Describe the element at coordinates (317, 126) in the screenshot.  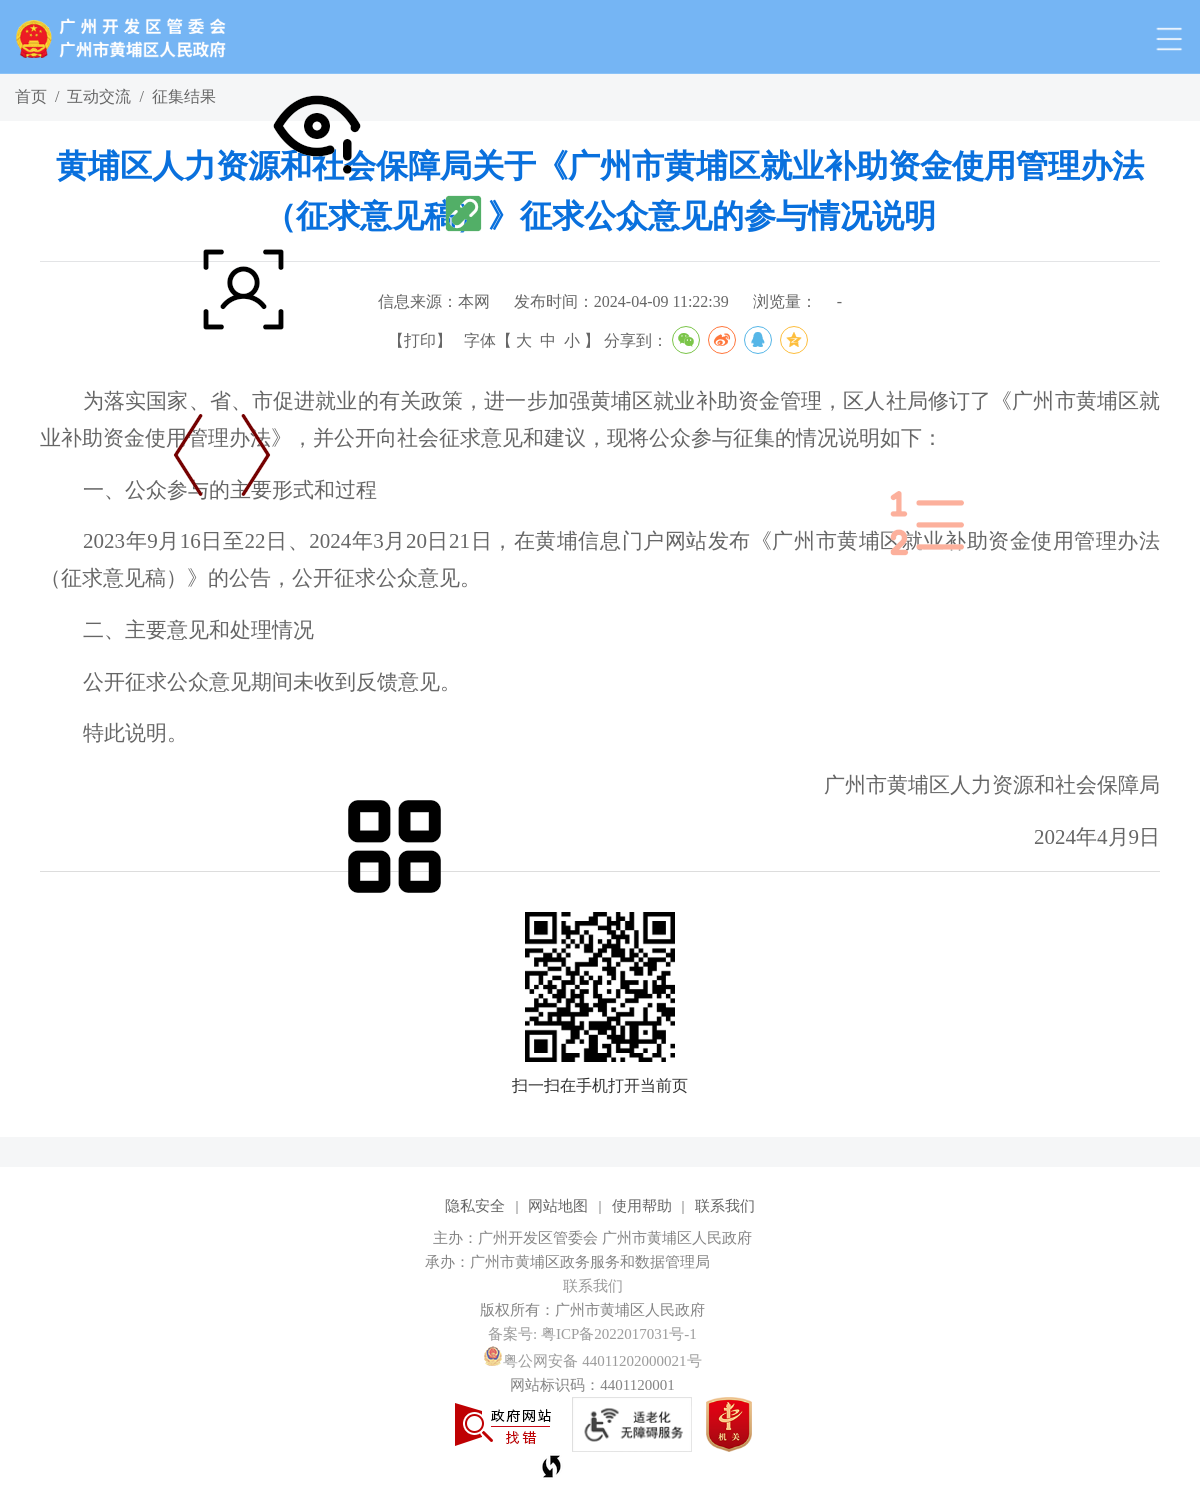
I see `view alert or warning details` at that location.